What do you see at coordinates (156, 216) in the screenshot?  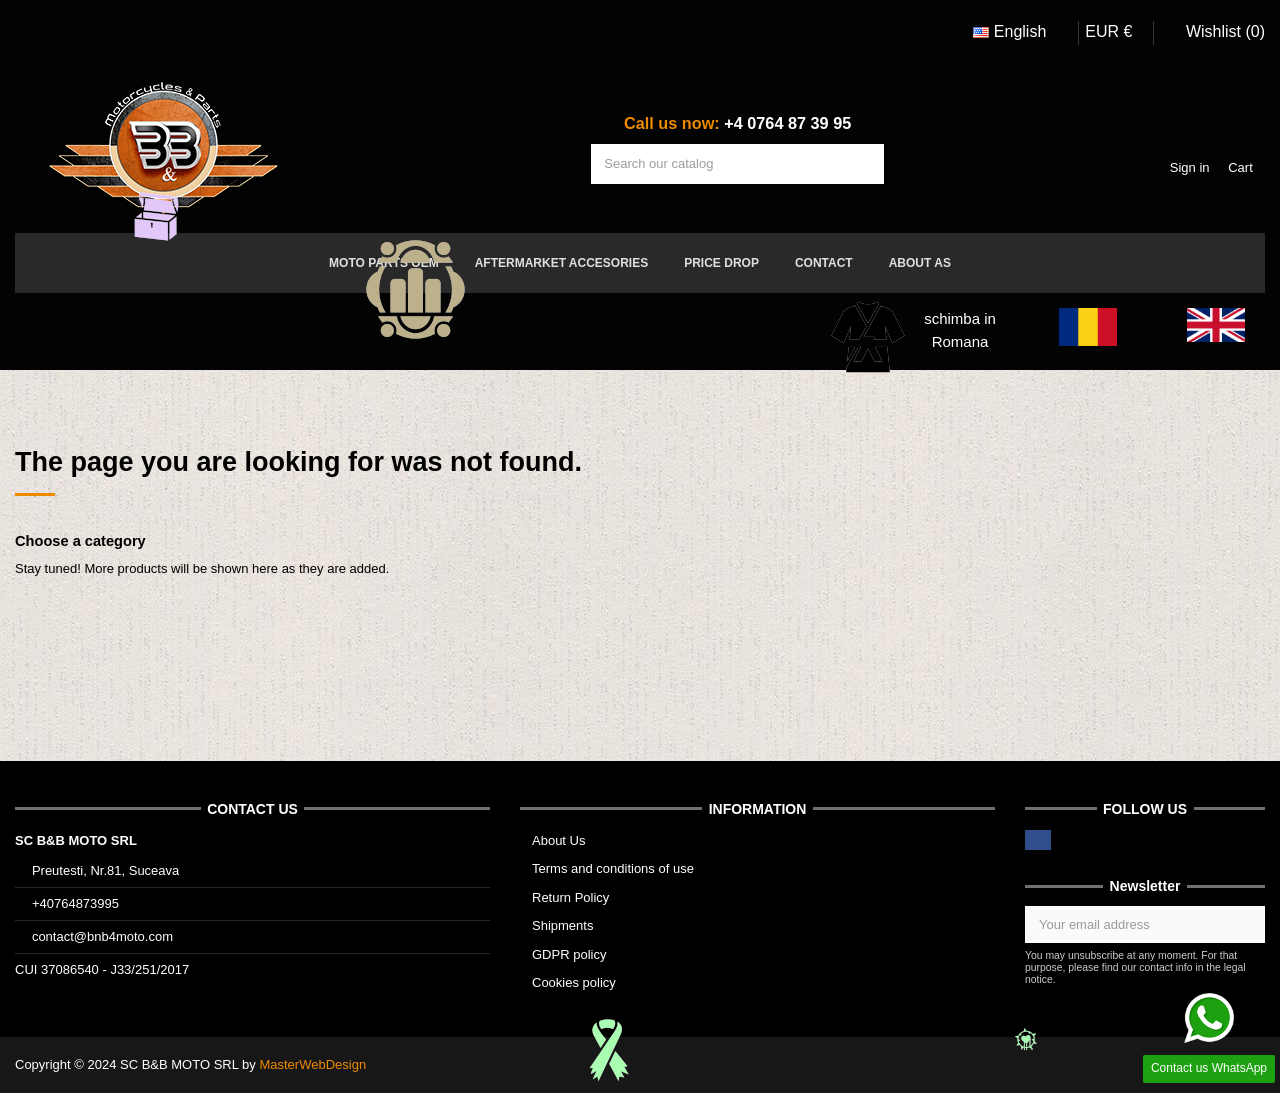 I see `open treasure chest to collect rewards` at bounding box center [156, 216].